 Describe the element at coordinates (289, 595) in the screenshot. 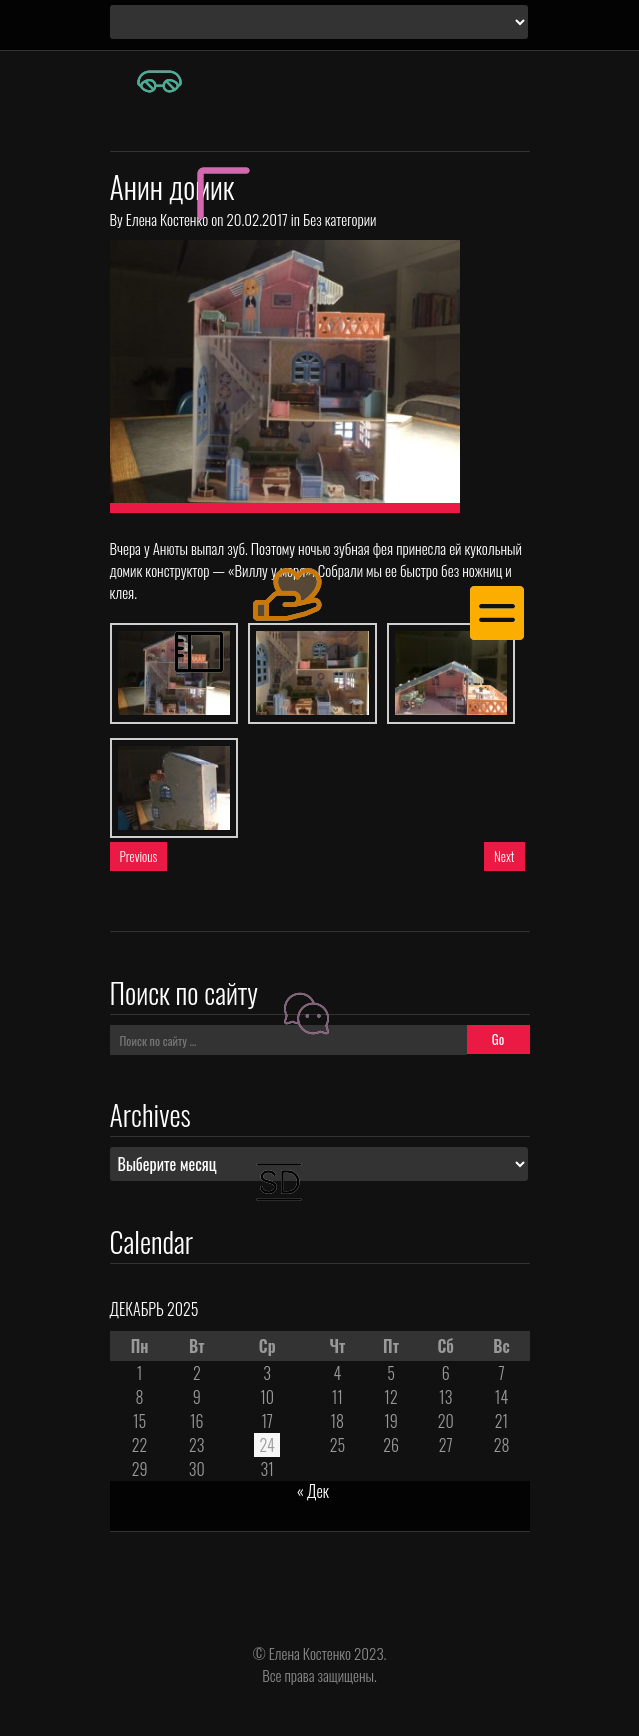

I see `donate or give to charity` at that location.